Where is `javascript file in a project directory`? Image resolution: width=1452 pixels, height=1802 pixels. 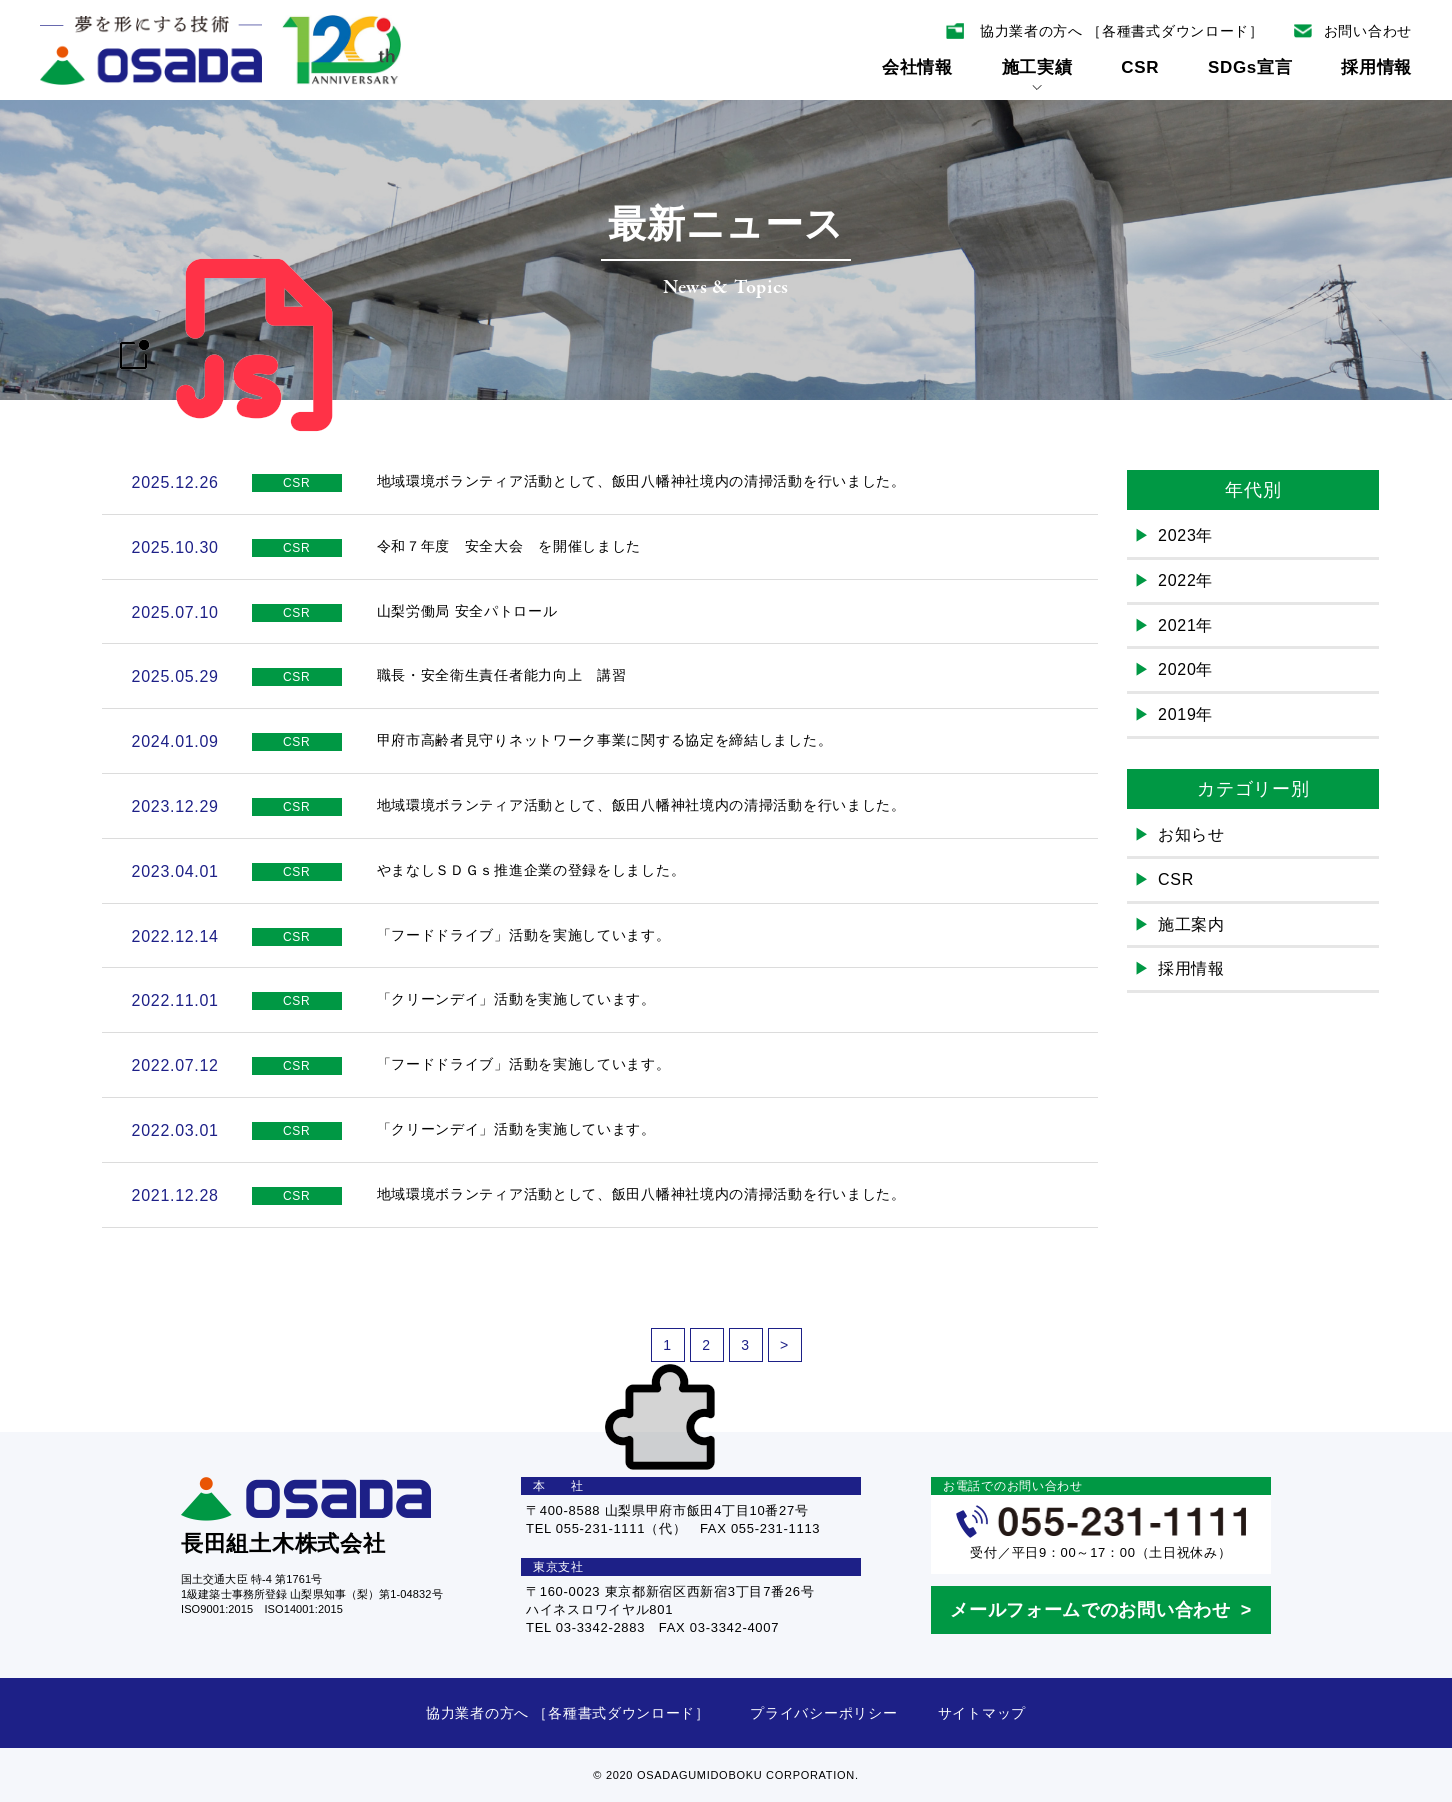
javascript file in a project directory is located at coordinates (259, 345).